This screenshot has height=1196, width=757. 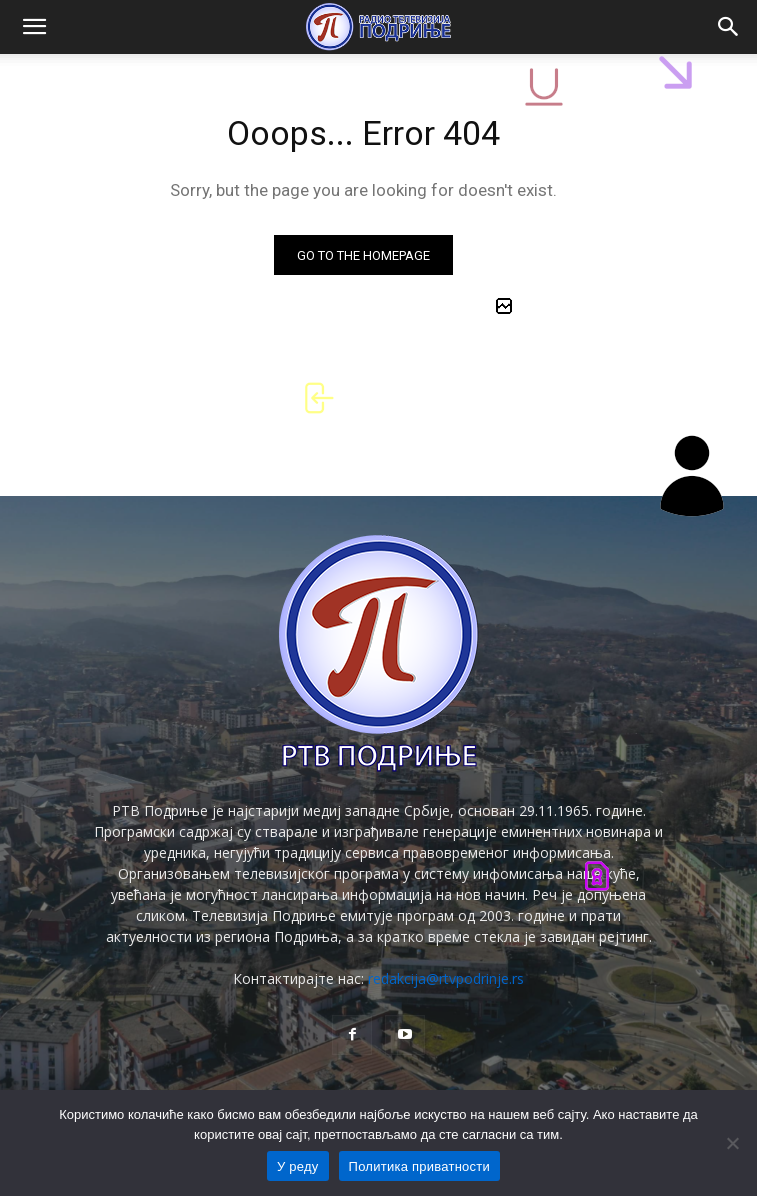 What do you see at coordinates (317, 398) in the screenshot?
I see `log out of your account` at bounding box center [317, 398].